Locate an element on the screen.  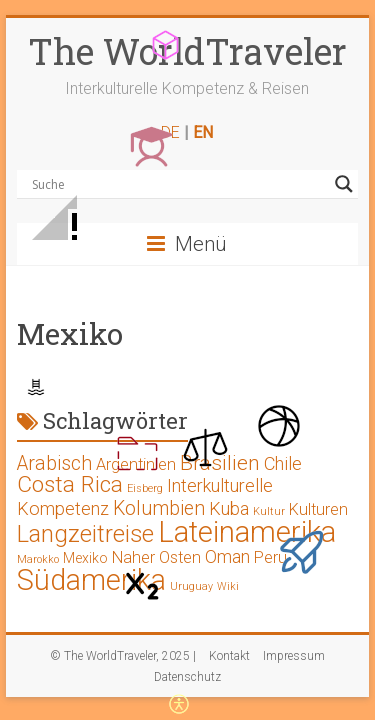
view student profile or account is located at coordinates (151, 147).